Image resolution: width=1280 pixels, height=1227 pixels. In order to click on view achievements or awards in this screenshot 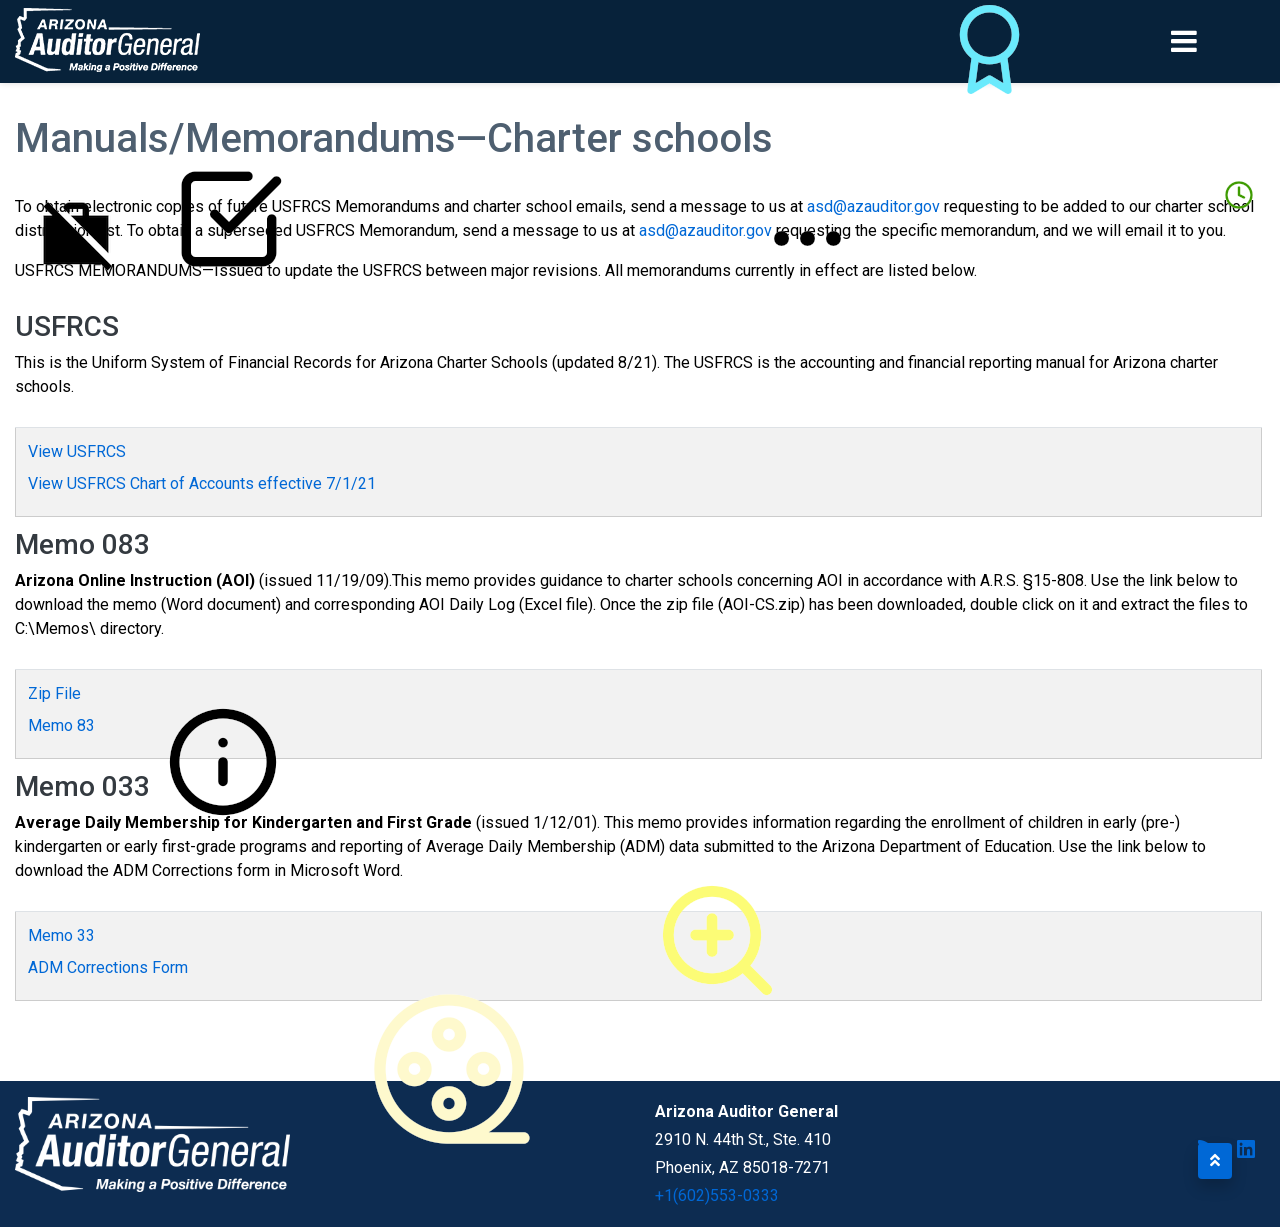, I will do `click(989, 49)`.